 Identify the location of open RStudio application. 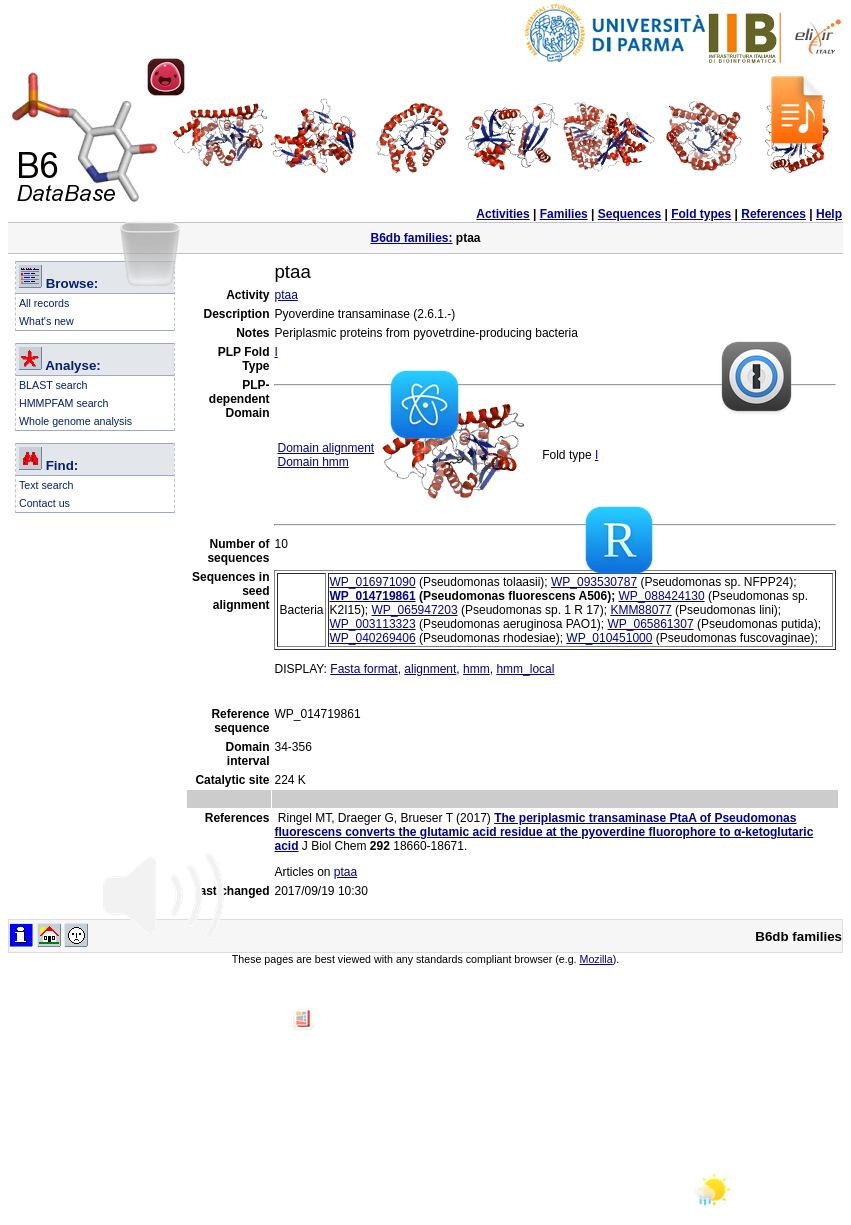
(619, 540).